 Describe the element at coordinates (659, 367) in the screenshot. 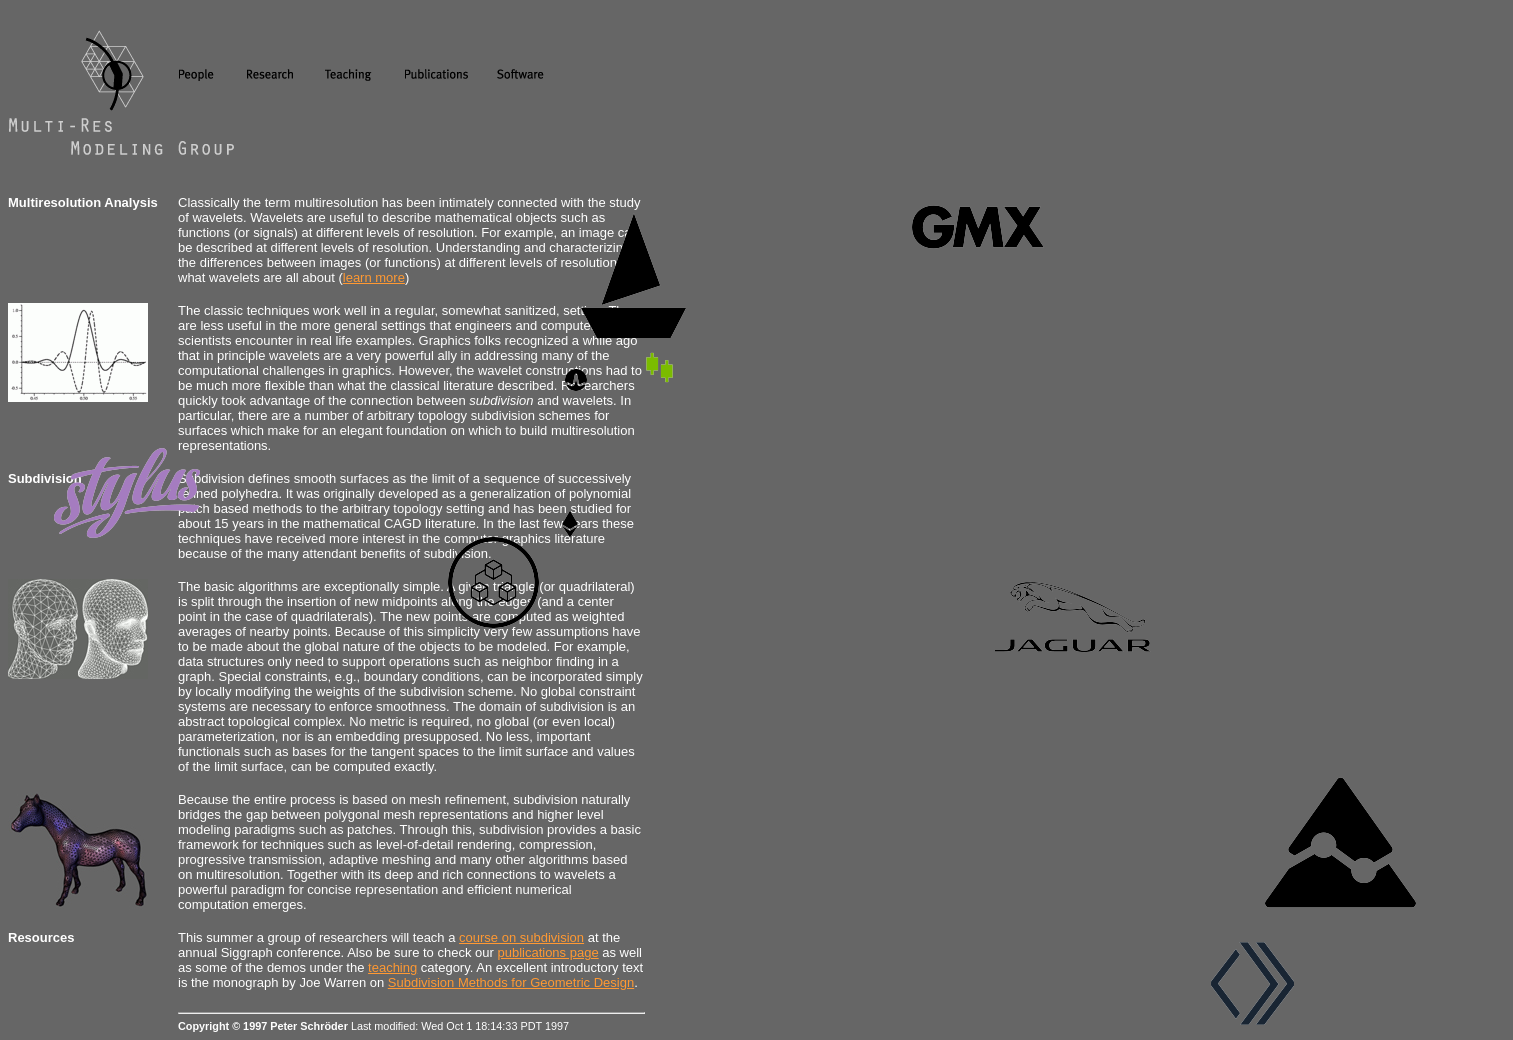

I see `view stock market data` at that location.